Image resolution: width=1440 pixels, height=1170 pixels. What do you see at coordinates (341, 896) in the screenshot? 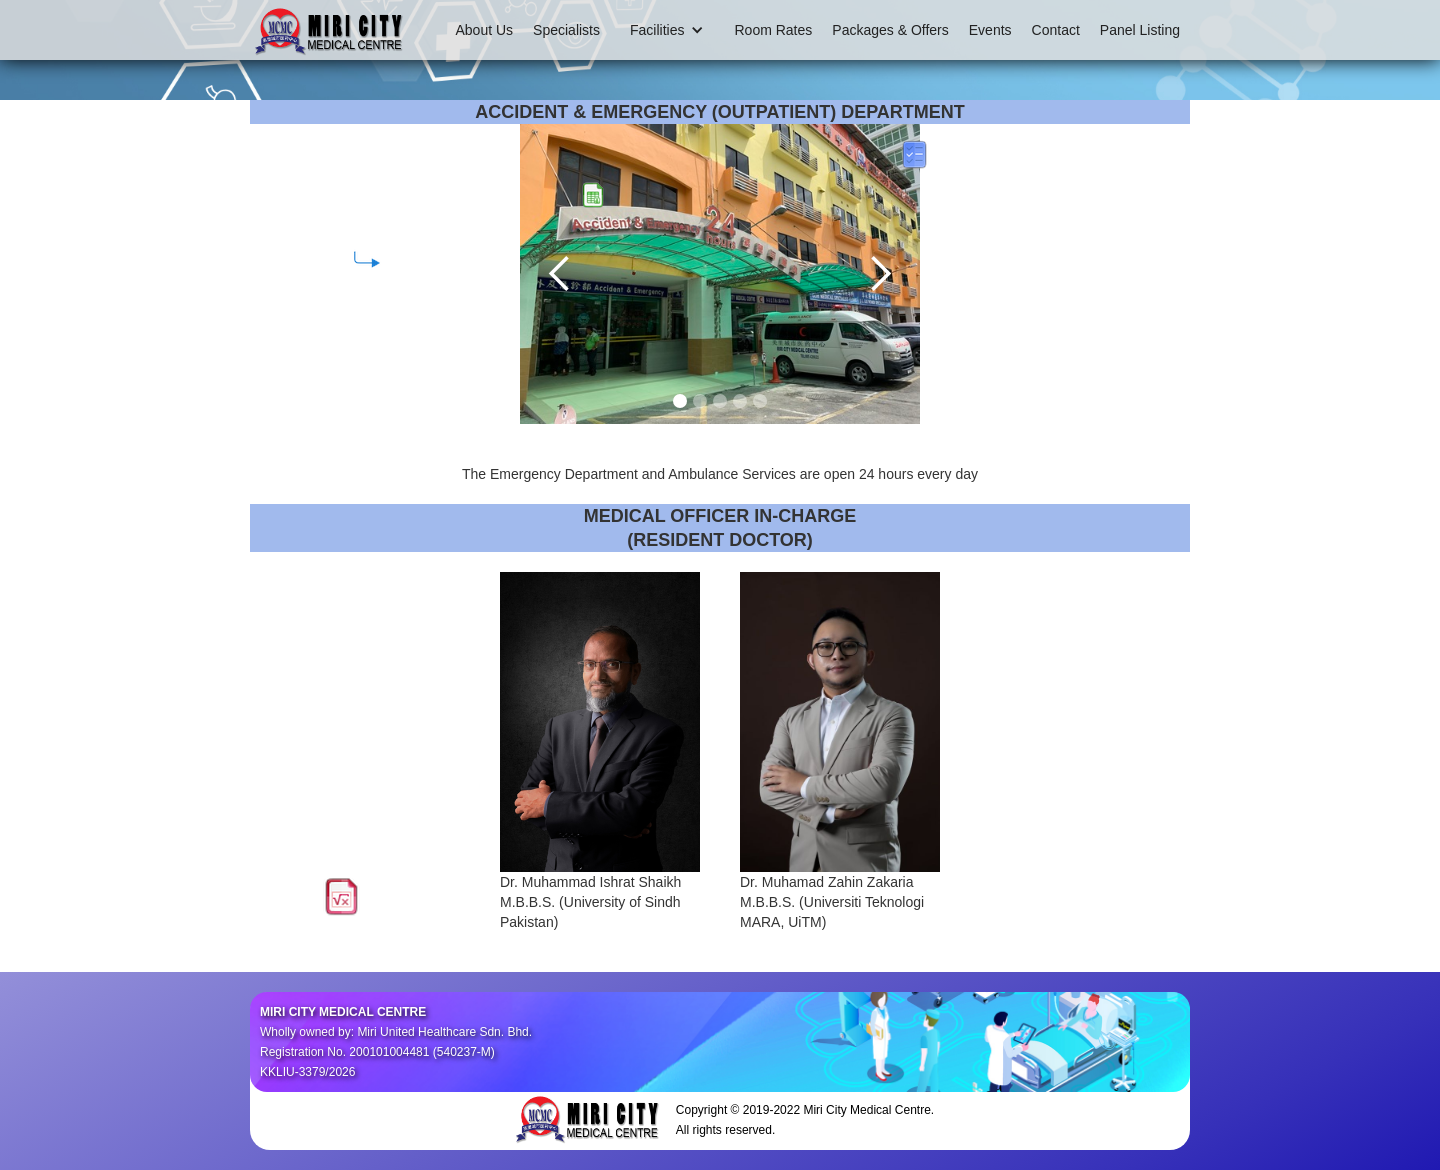
I see `open an opendocument formula file` at bounding box center [341, 896].